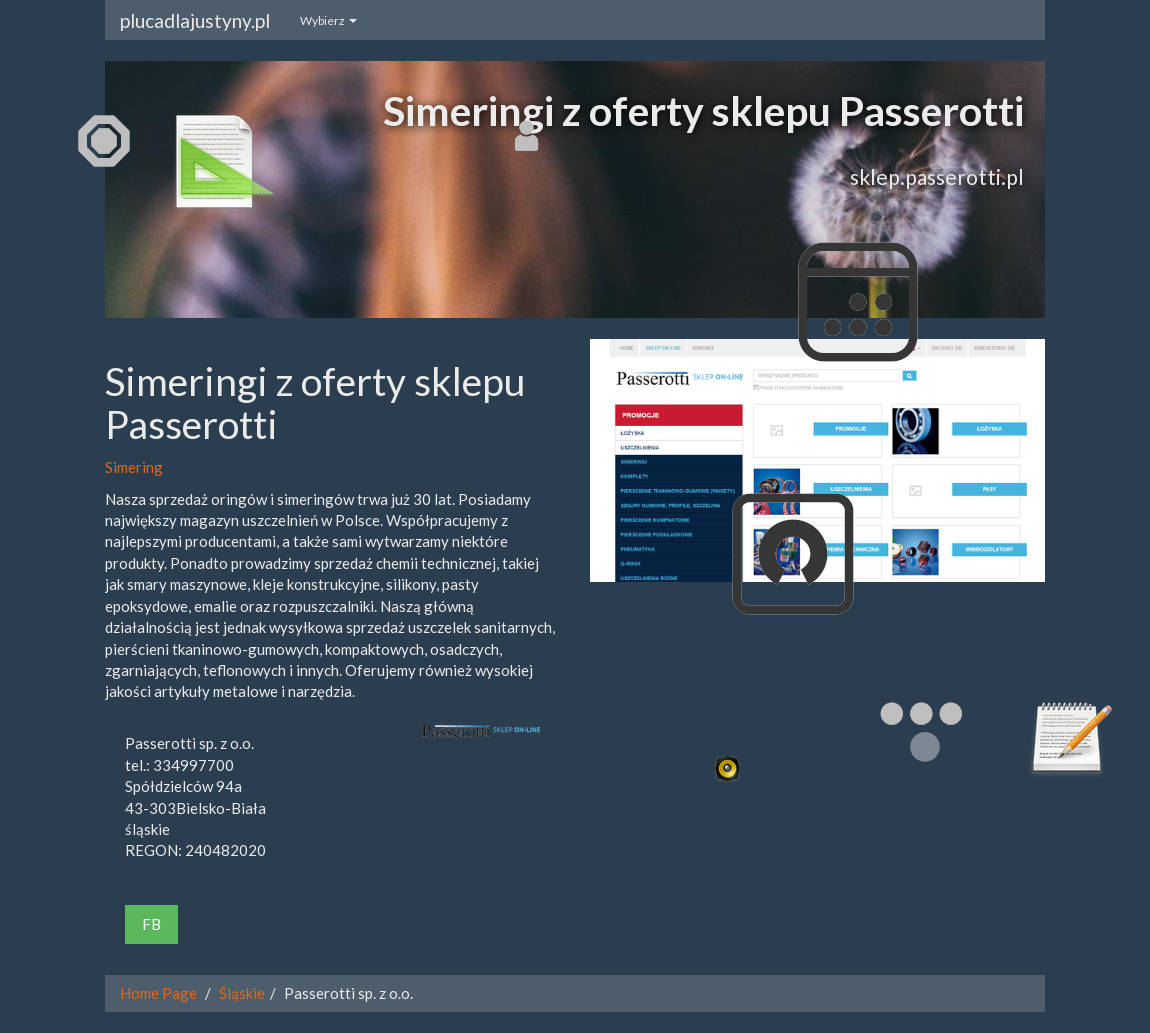  What do you see at coordinates (526, 134) in the screenshot?
I see `default user profile placeholder` at bounding box center [526, 134].